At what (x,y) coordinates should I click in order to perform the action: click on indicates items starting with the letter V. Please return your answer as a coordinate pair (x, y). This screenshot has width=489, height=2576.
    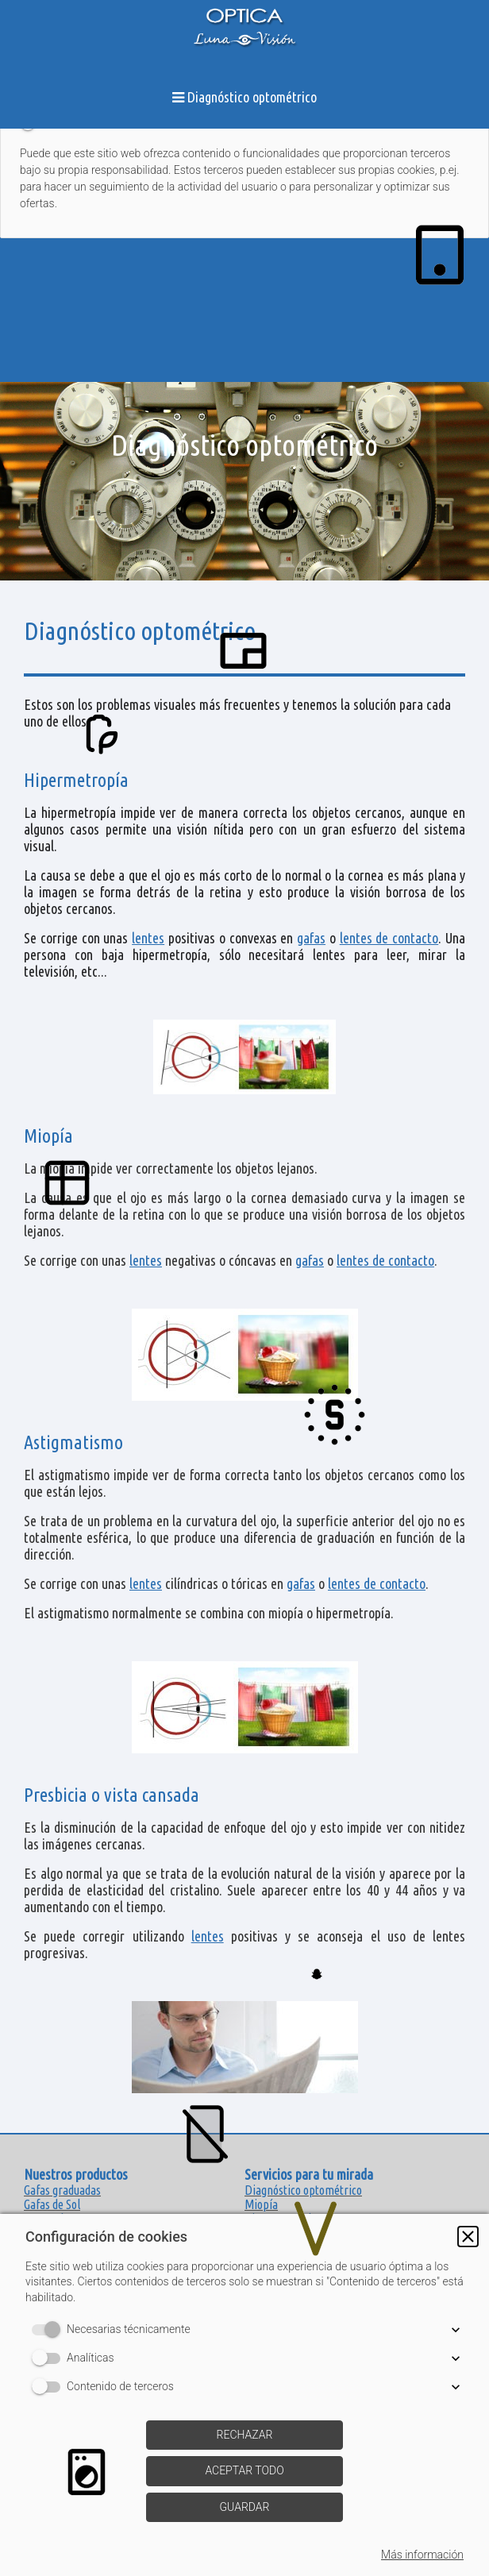
    Looking at the image, I should click on (315, 2228).